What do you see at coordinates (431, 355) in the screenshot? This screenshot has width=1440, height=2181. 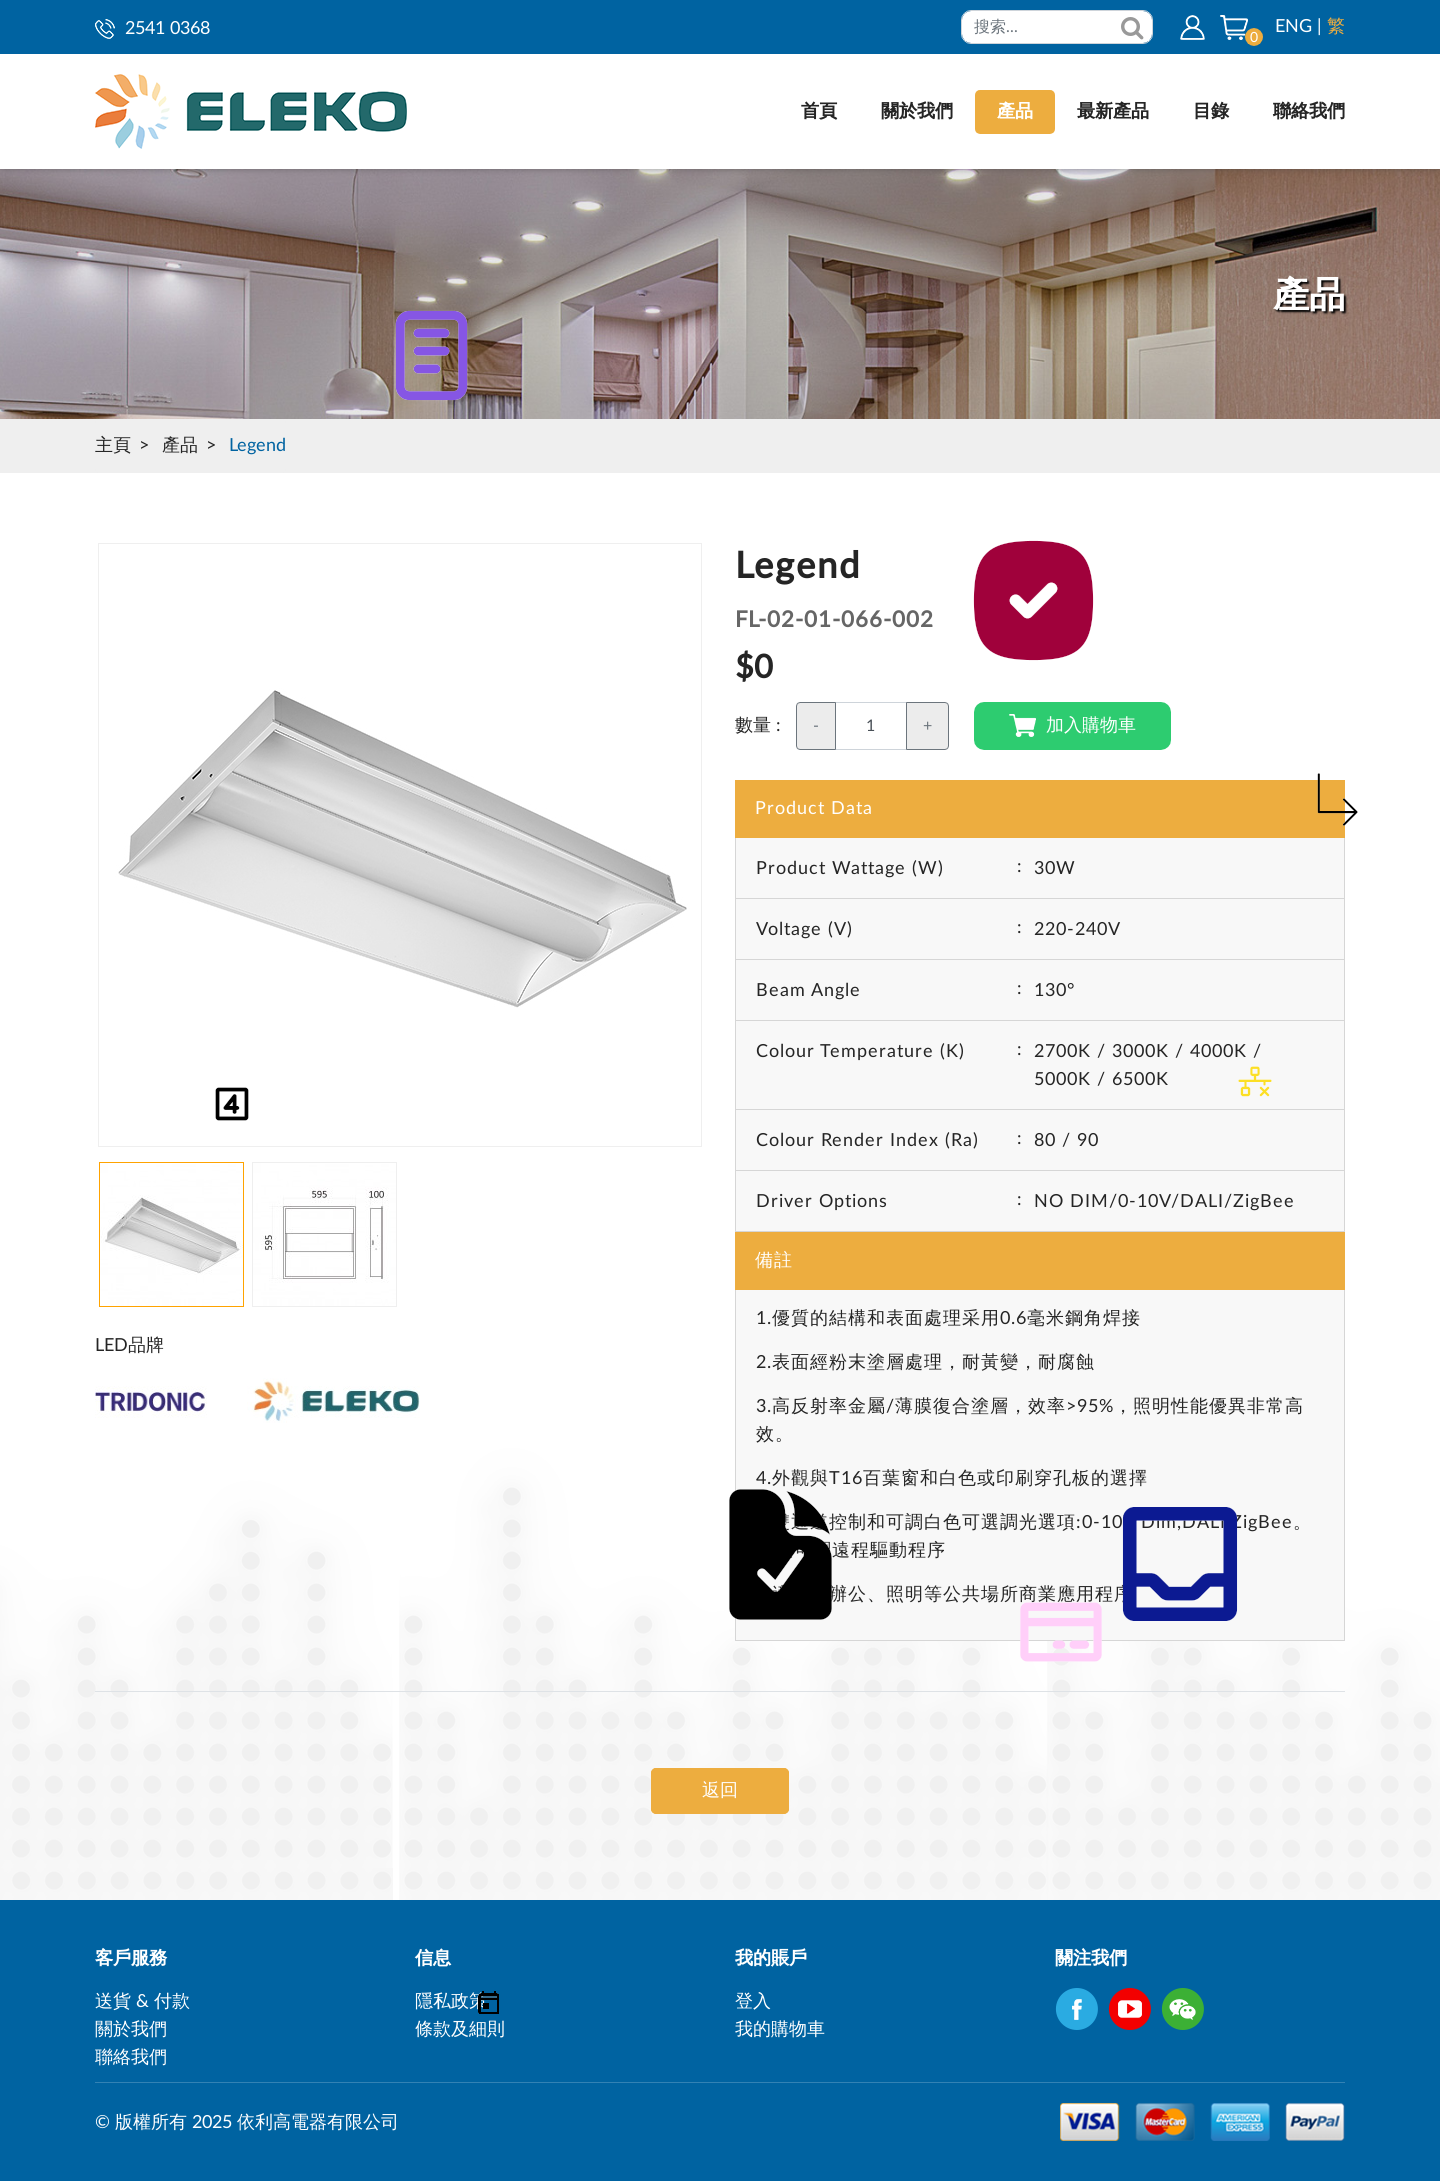 I see `view your notes` at bounding box center [431, 355].